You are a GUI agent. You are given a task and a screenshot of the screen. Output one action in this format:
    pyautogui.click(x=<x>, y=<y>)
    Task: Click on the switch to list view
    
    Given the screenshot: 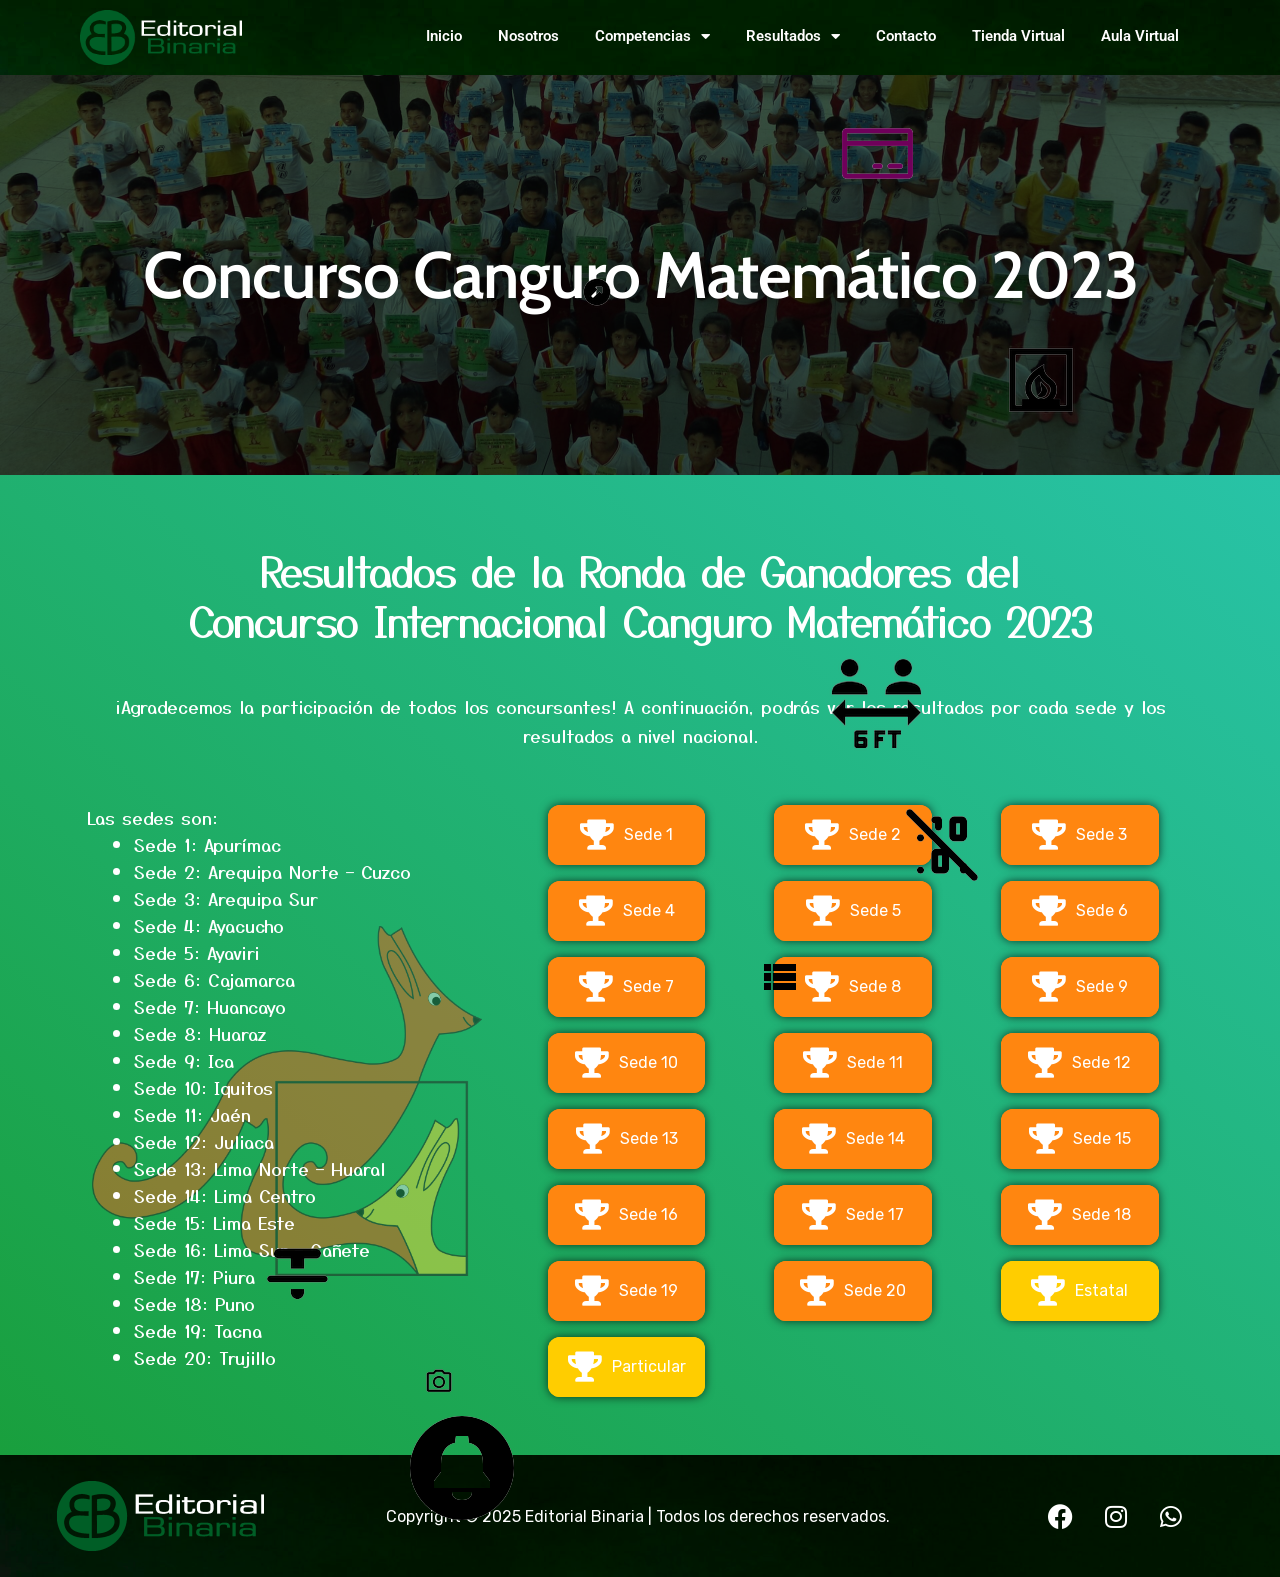 What is the action you would take?
    pyautogui.click(x=781, y=977)
    